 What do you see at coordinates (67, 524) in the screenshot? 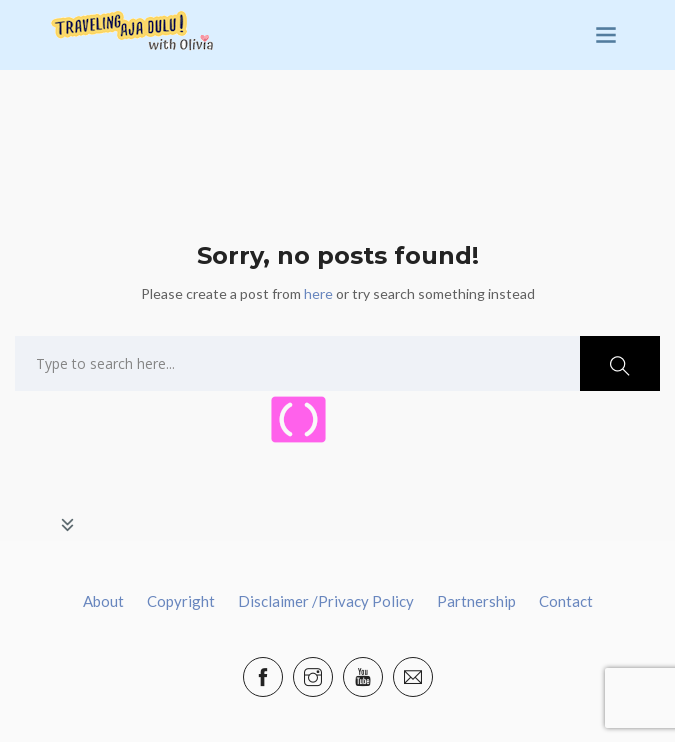
I see `scroll down or view more content` at bounding box center [67, 524].